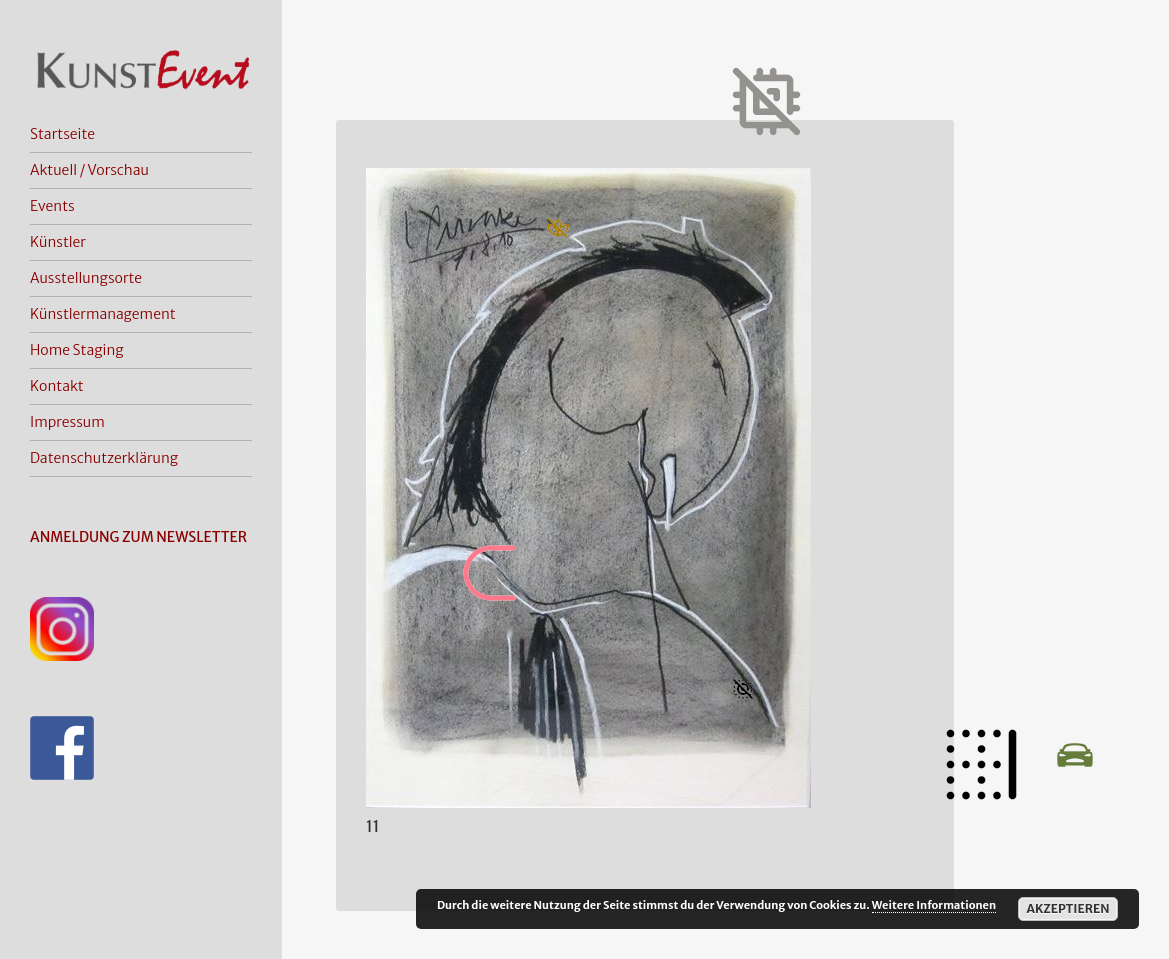 The image size is (1169, 959). Describe the element at coordinates (981, 764) in the screenshot. I see `apply border to right edge of selection` at that location.